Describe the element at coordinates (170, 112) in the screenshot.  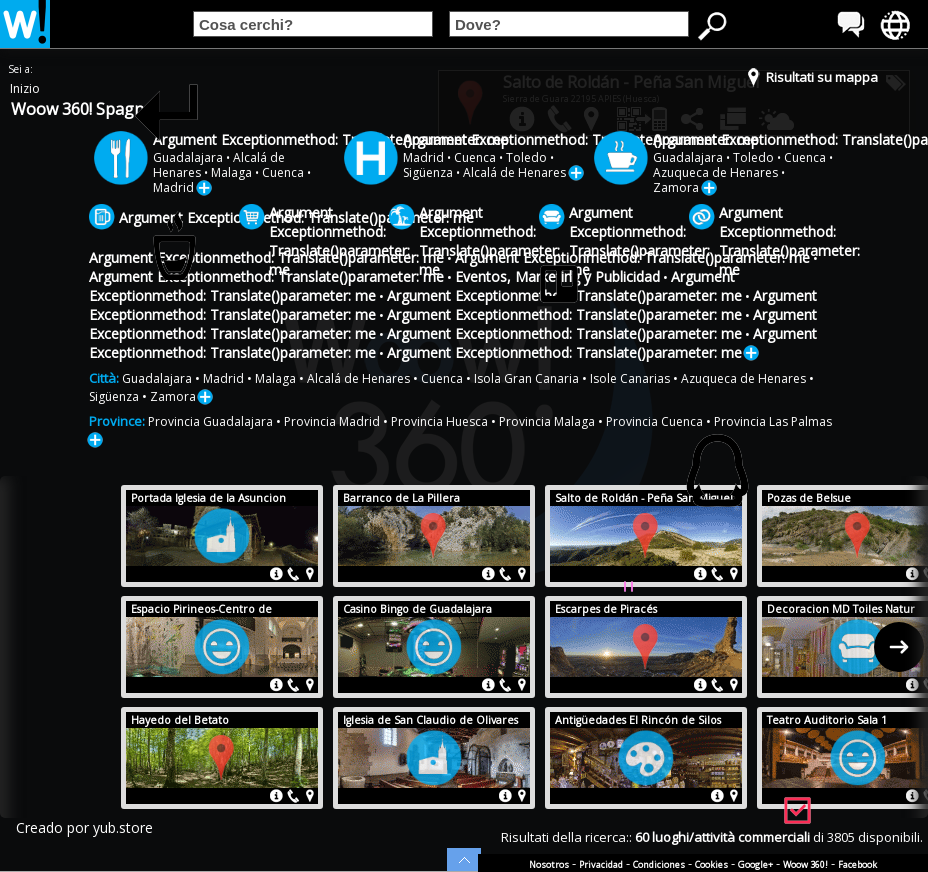
I see `return to previous line or submit input` at that location.